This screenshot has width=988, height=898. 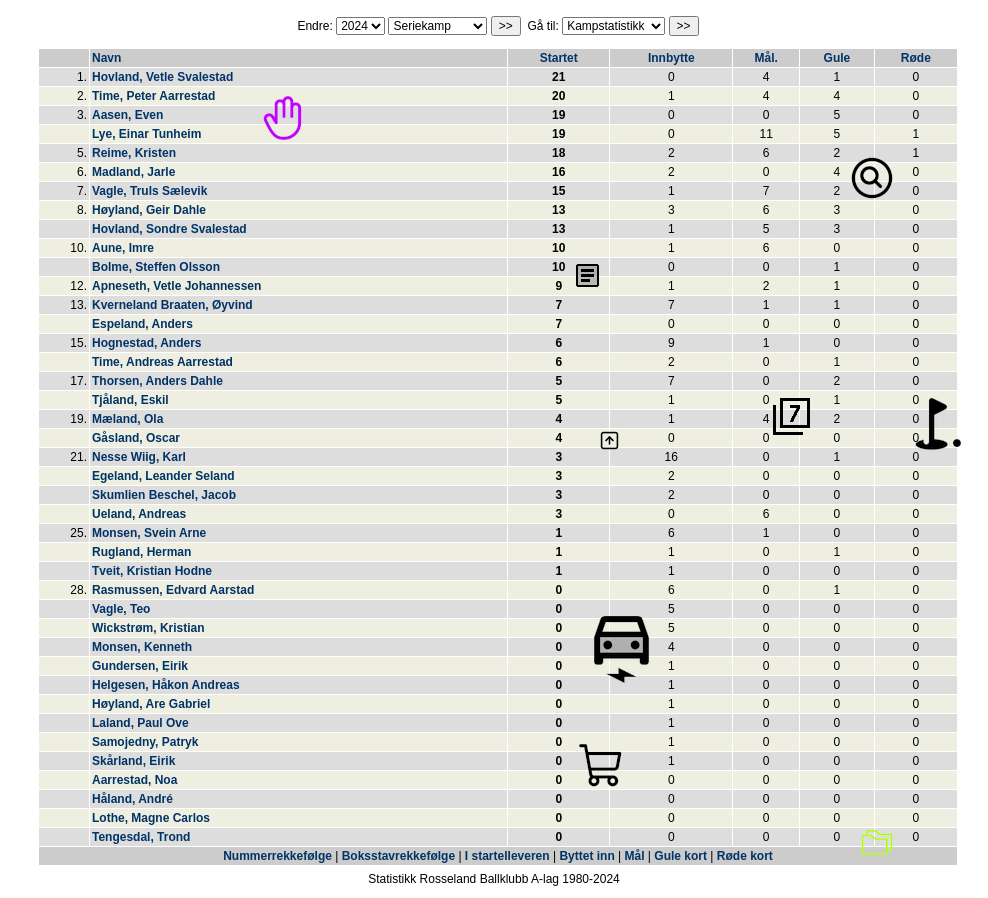 What do you see at coordinates (609, 440) in the screenshot?
I see `upload a file or image` at bounding box center [609, 440].